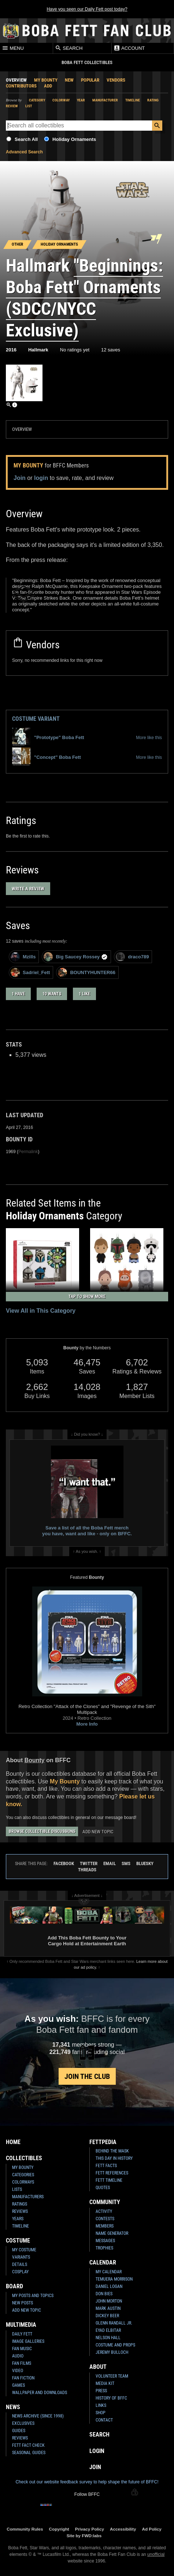  What do you see at coordinates (156, 238) in the screenshot?
I see `flag or bookmark content for later review` at bounding box center [156, 238].